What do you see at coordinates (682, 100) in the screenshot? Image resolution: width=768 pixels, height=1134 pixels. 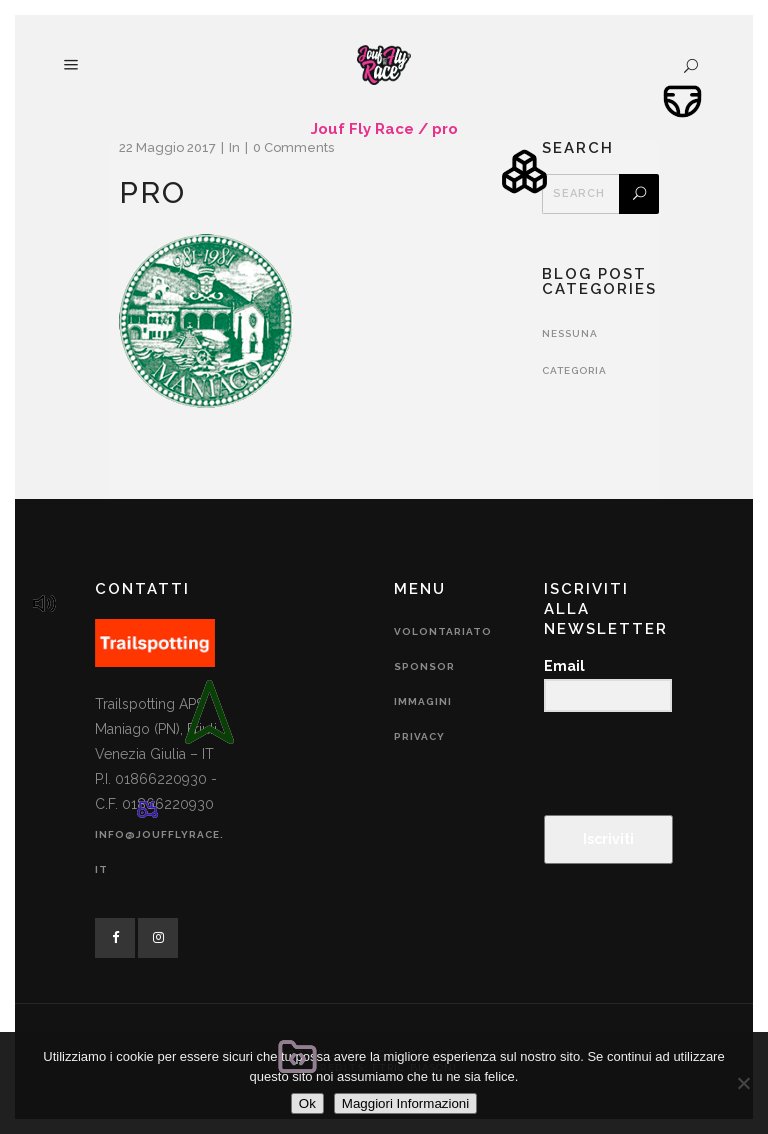 I see `track diaper changes for baby care logging` at bounding box center [682, 100].